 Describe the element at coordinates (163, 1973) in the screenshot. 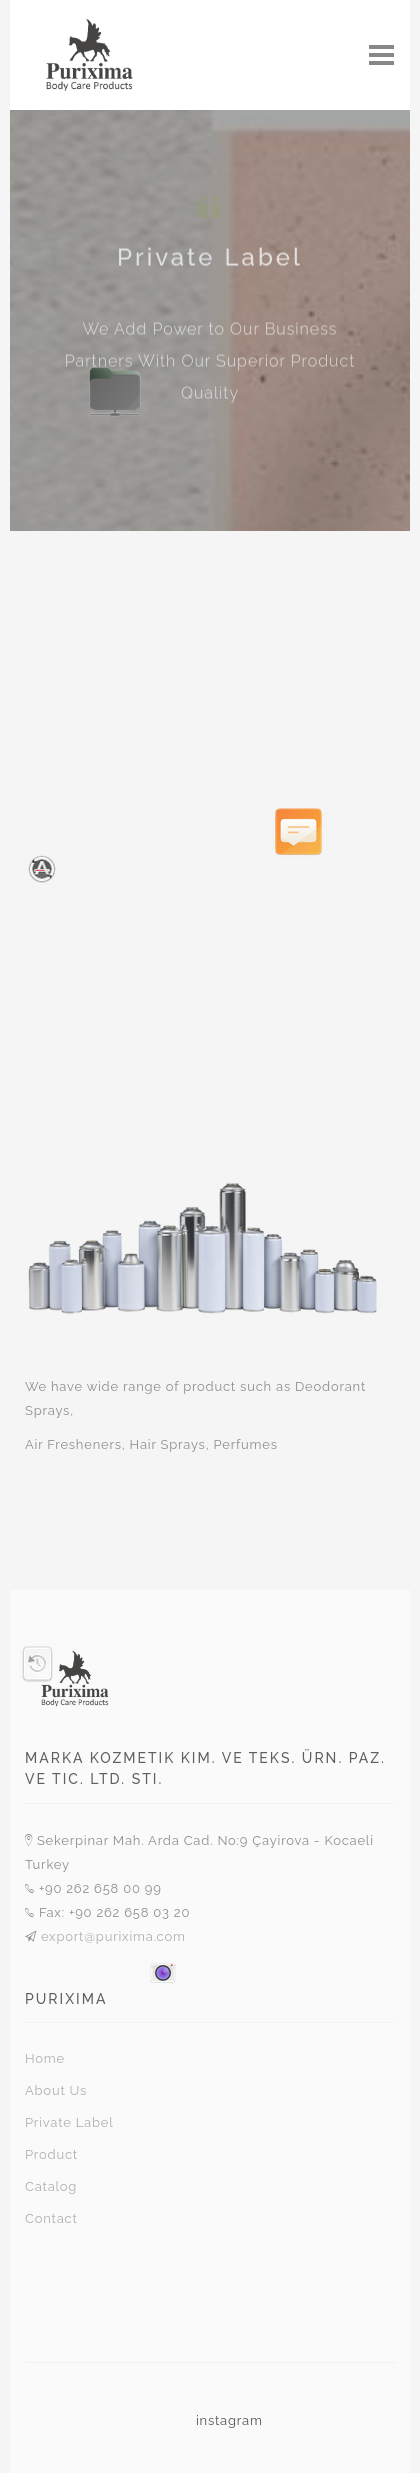

I see `open the camera app` at that location.